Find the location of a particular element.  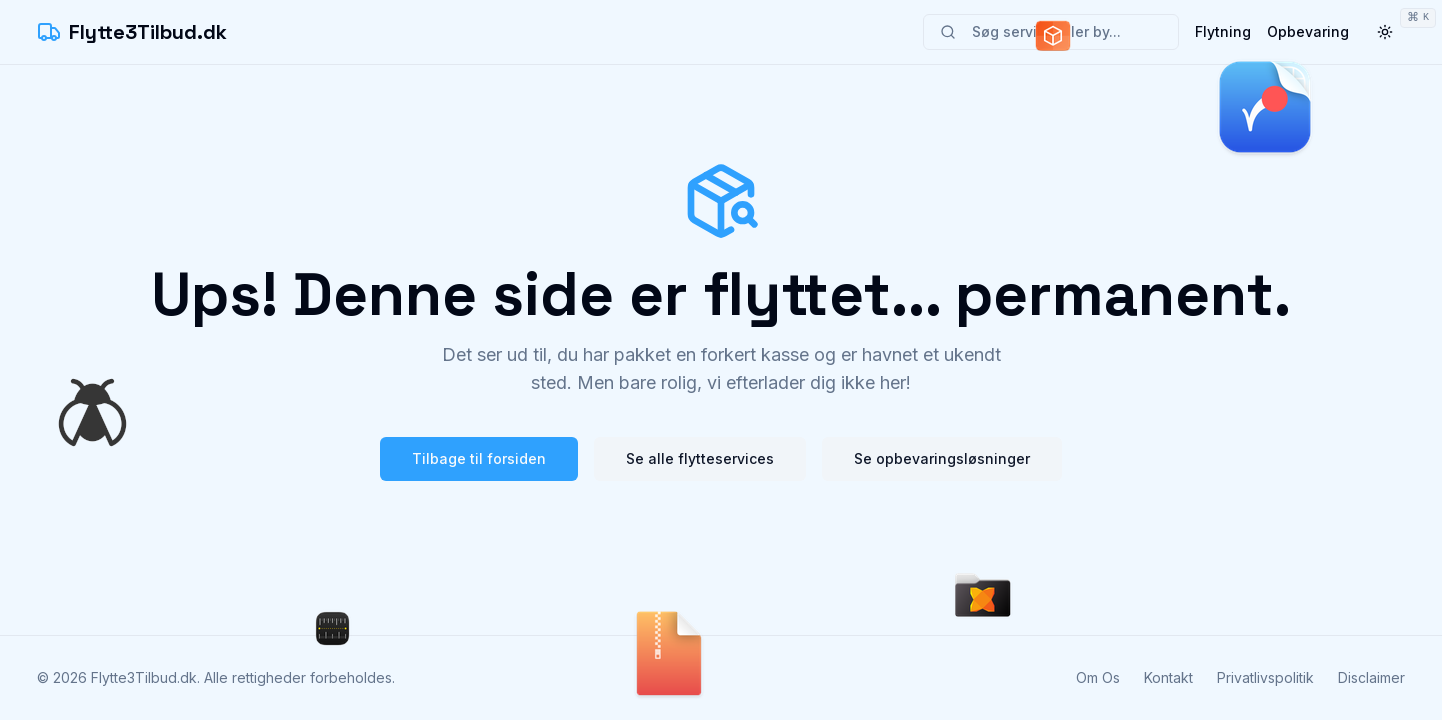

a compressed tar archive file is located at coordinates (669, 655).